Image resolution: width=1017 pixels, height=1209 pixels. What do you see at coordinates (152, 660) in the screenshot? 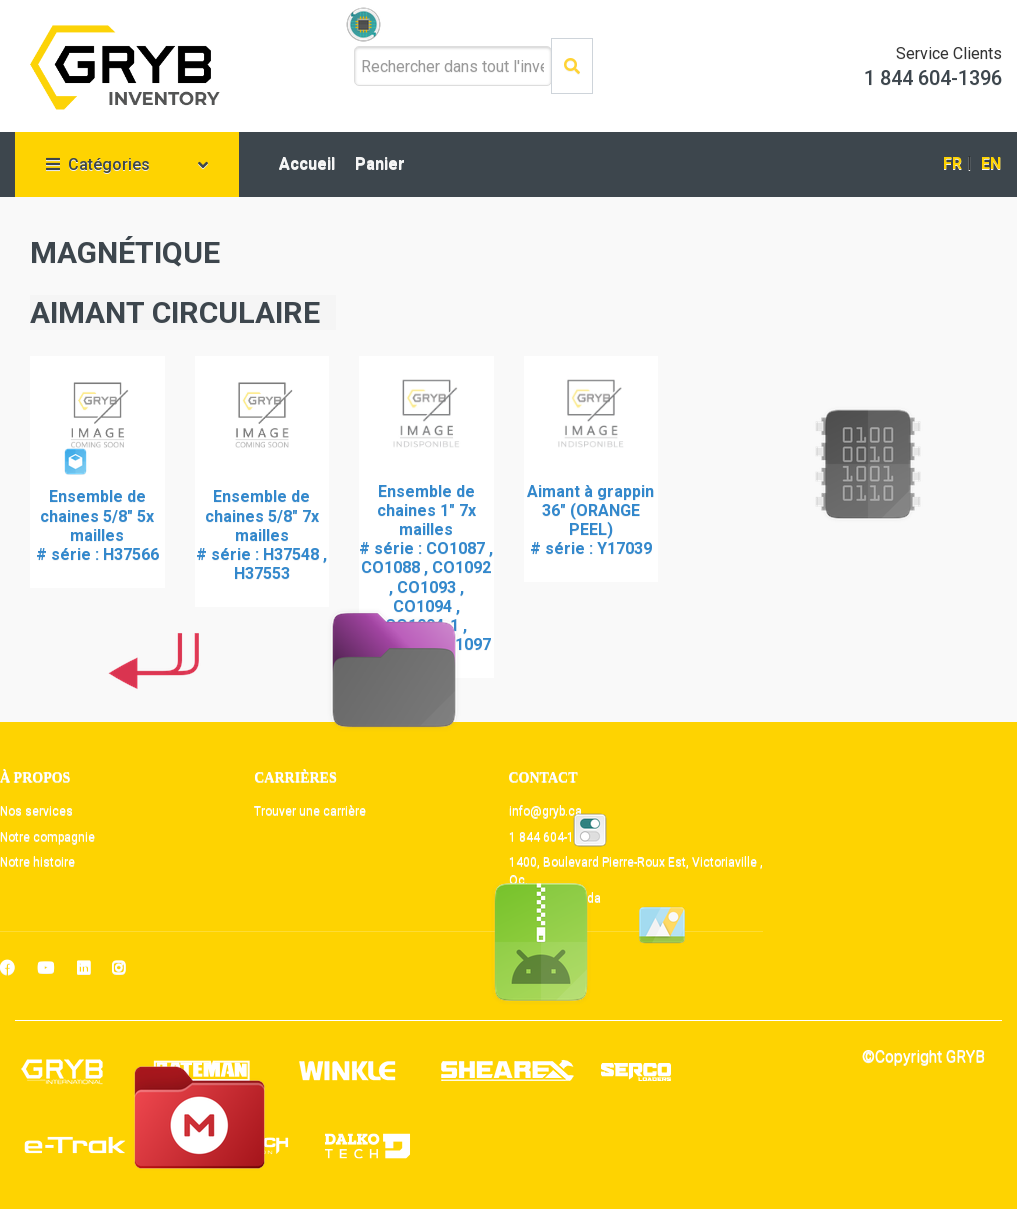
I see `reply to all recipients of an email` at bounding box center [152, 660].